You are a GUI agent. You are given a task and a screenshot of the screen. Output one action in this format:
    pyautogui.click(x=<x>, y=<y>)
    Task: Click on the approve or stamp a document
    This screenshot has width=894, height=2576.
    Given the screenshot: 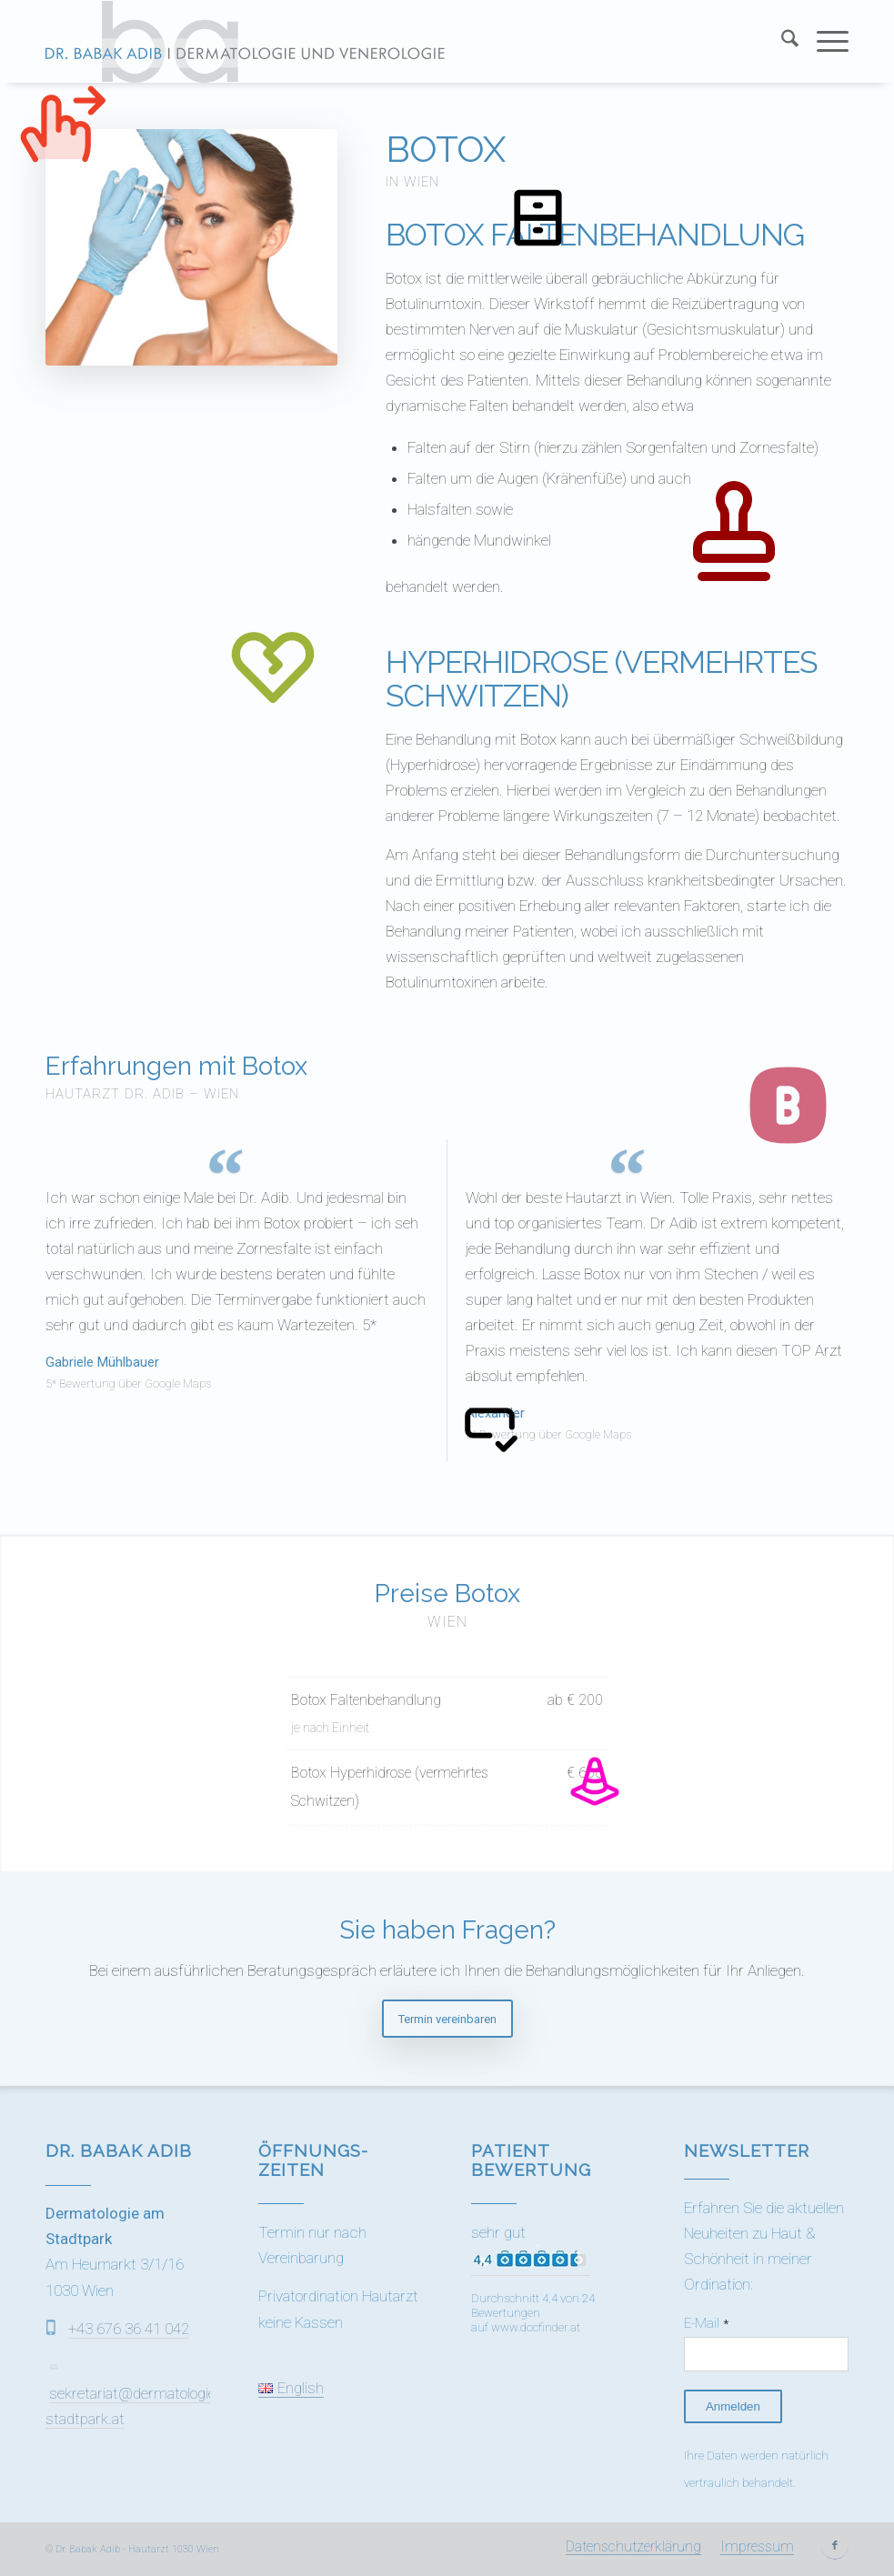 What is the action you would take?
    pyautogui.click(x=734, y=531)
    